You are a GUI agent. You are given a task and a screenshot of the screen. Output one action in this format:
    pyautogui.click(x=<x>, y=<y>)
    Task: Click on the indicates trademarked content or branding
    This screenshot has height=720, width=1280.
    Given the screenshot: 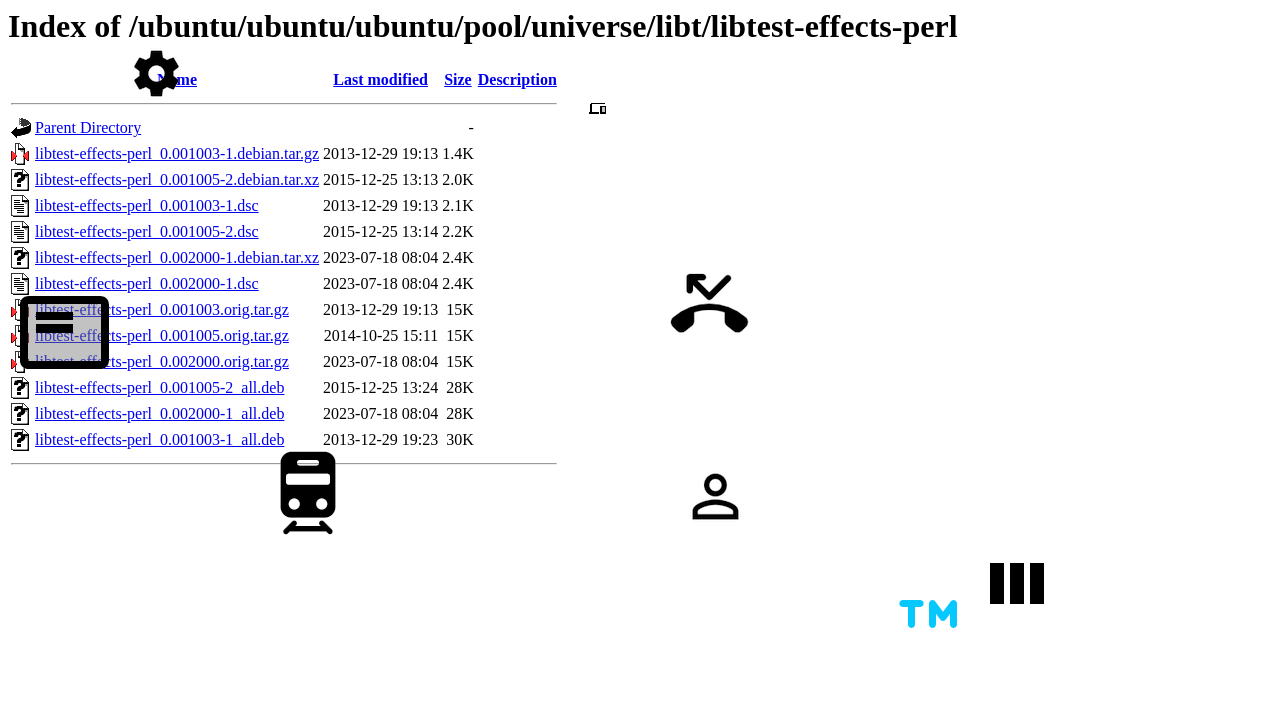 What is the action you would take?
    pyautogui.click(x=929, y=614)
    